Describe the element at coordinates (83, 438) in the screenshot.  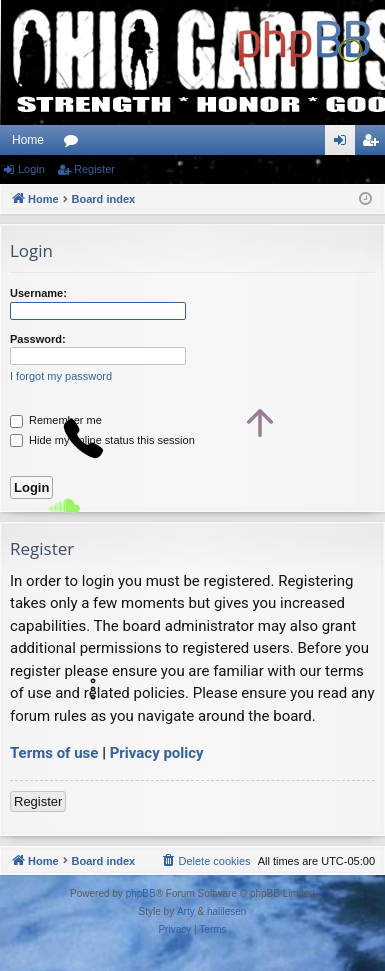
I see `make a phone call` at that location.